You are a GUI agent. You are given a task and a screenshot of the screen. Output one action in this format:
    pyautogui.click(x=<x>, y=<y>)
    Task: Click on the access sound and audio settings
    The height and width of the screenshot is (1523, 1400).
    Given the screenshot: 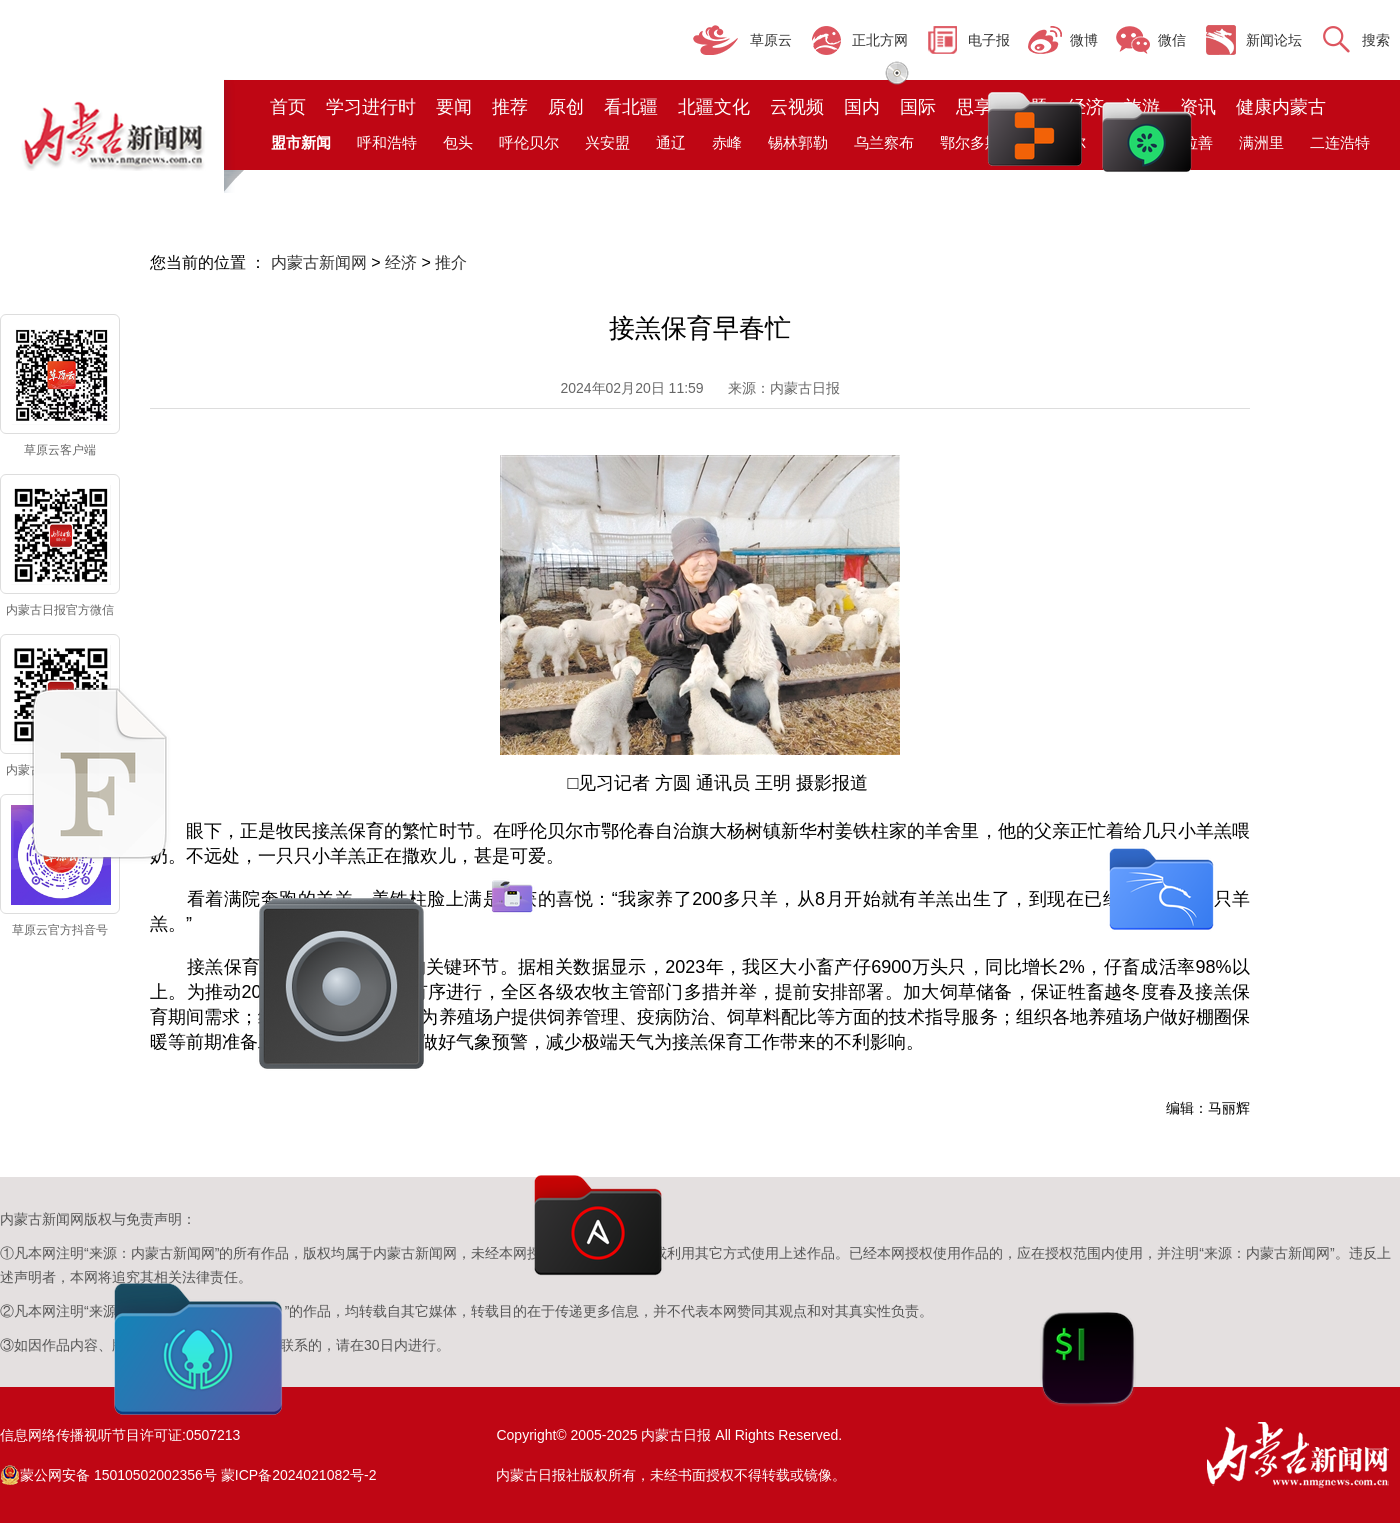 What is the action you would take?
    pyautogui.click(x=341, y=983)
    